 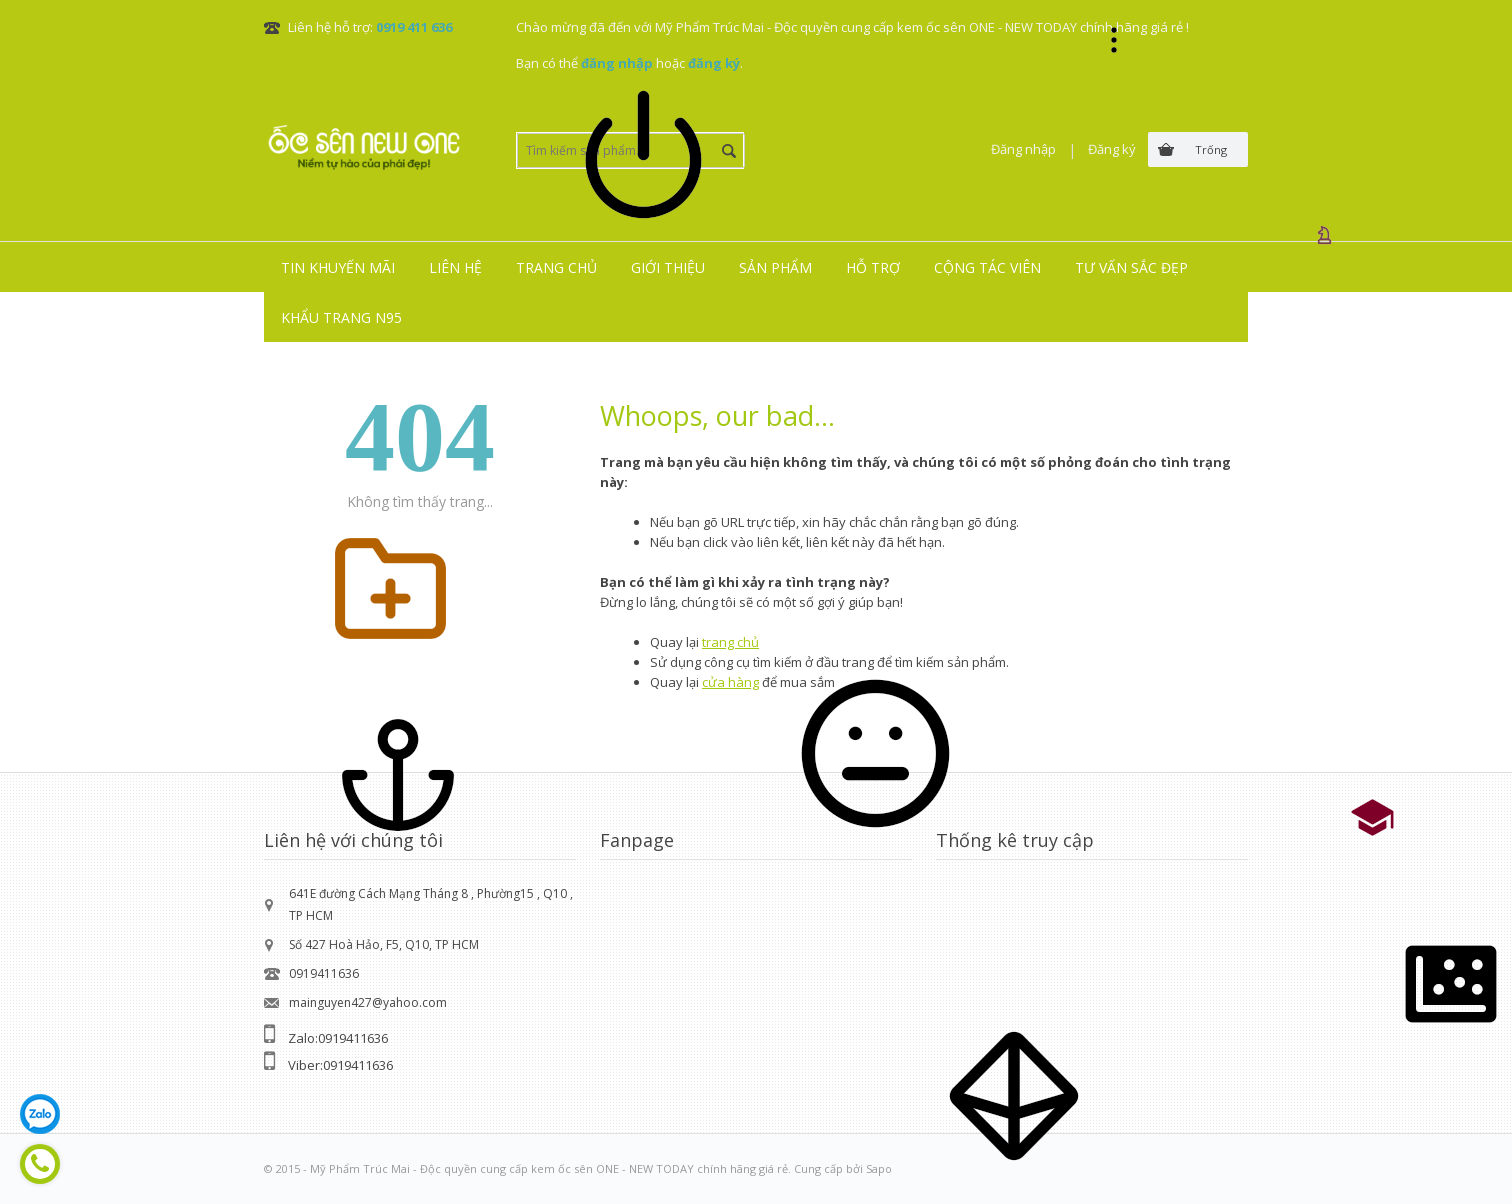 I want to click on create a new folder, so click(x=390, y=588).